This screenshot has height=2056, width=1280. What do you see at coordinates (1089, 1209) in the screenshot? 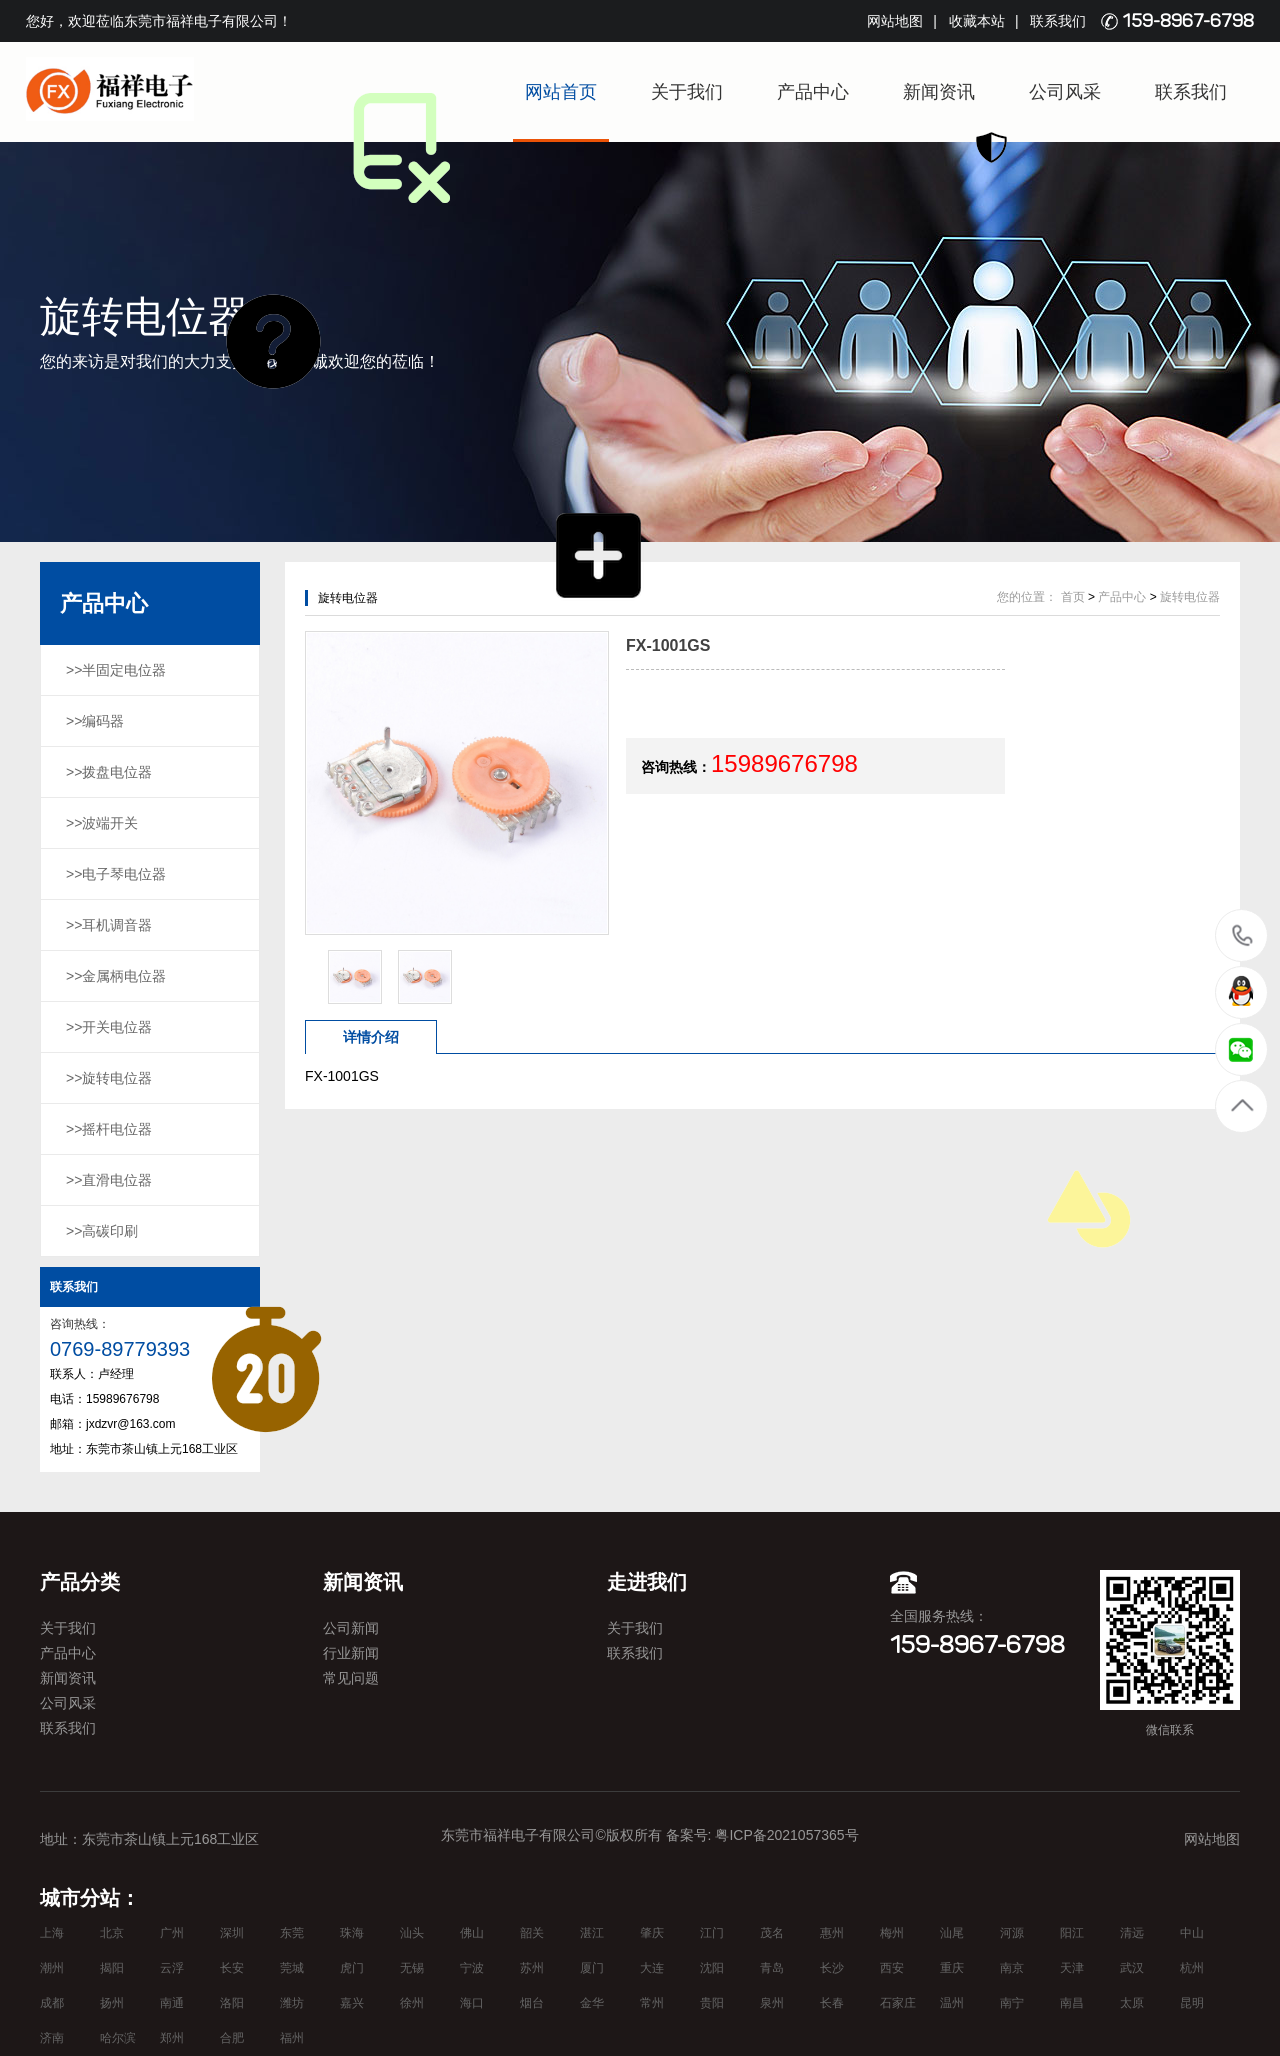
I see `access shape tools or drawing options` at bounding box center [1089, 1209].